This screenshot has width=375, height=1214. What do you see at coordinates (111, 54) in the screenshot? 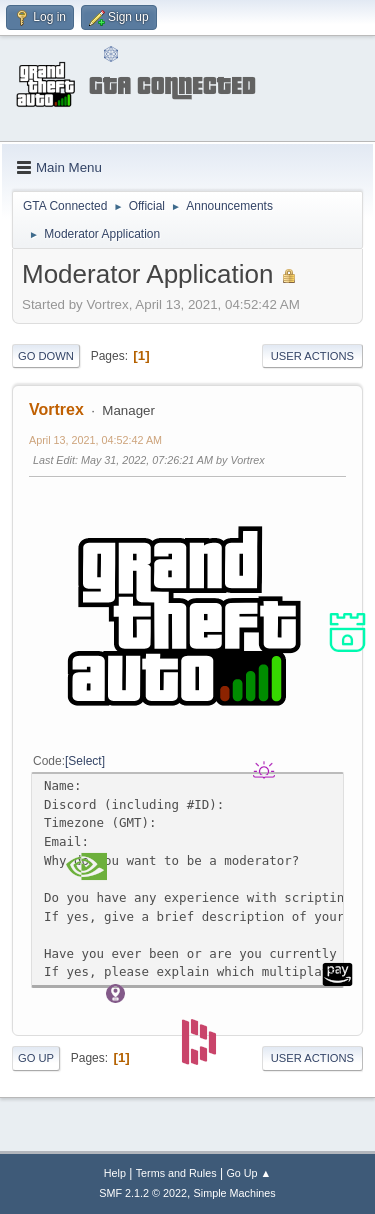
I see `OpenJS Foundation logo` at bounding box center [111, 54].